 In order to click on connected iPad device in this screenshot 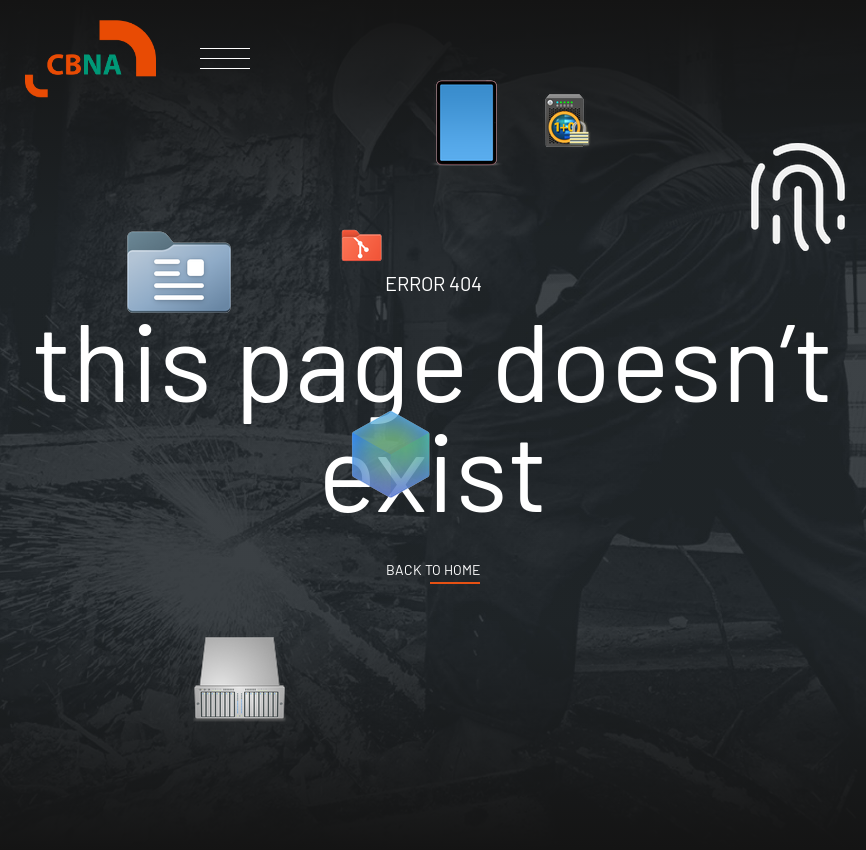, I will do `click(466, 123)`.